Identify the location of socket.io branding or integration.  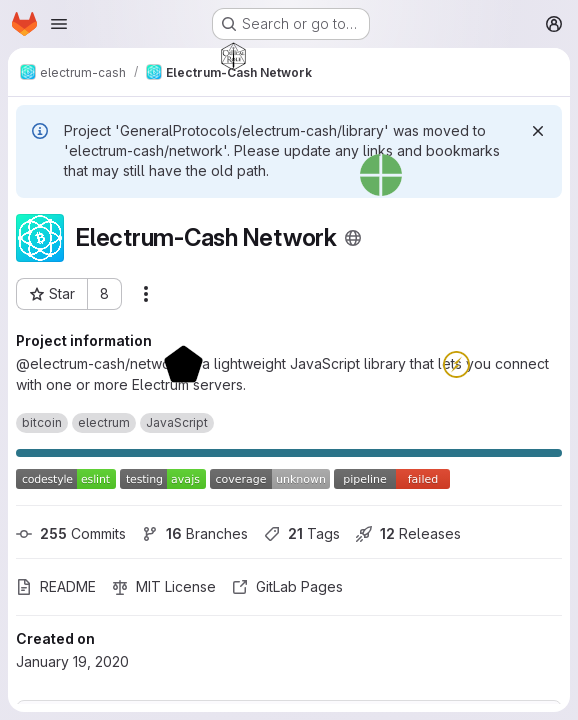
(456, 364).